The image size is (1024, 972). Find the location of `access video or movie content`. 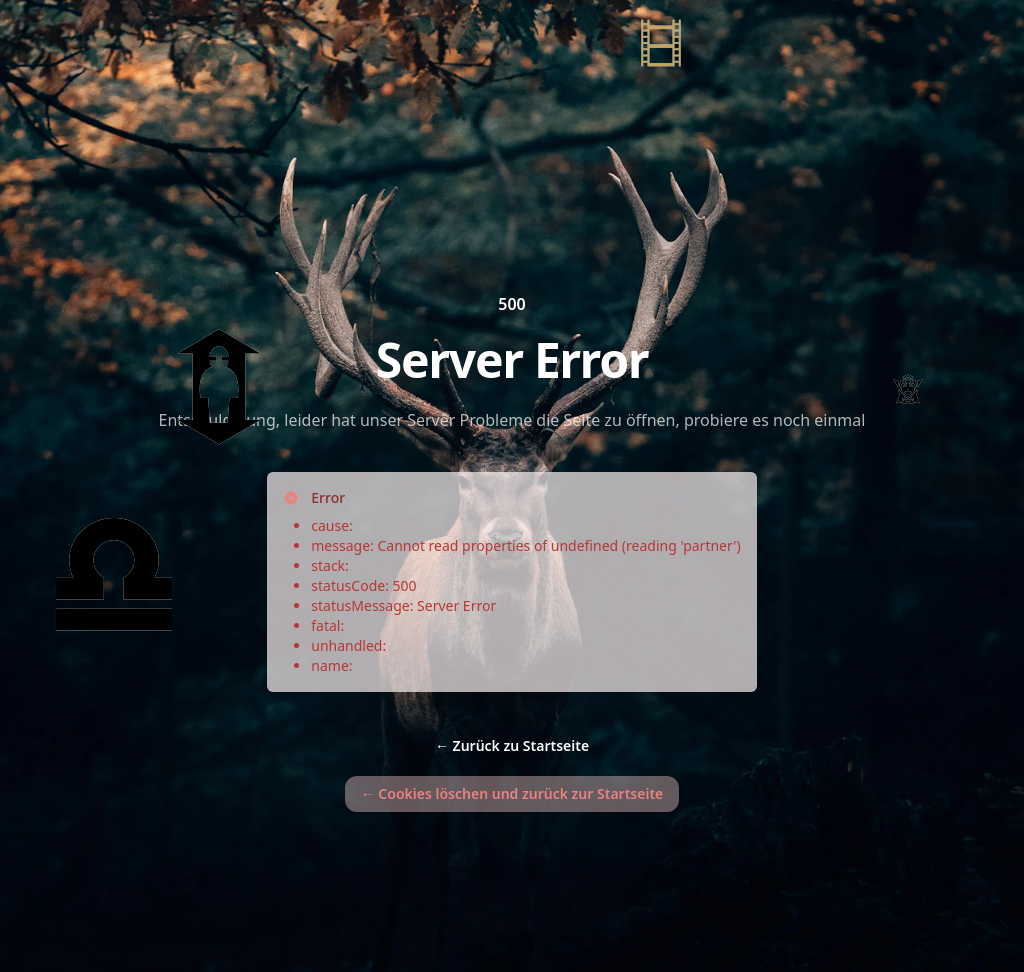

access video or movie content is located at coordinates (661, 43).